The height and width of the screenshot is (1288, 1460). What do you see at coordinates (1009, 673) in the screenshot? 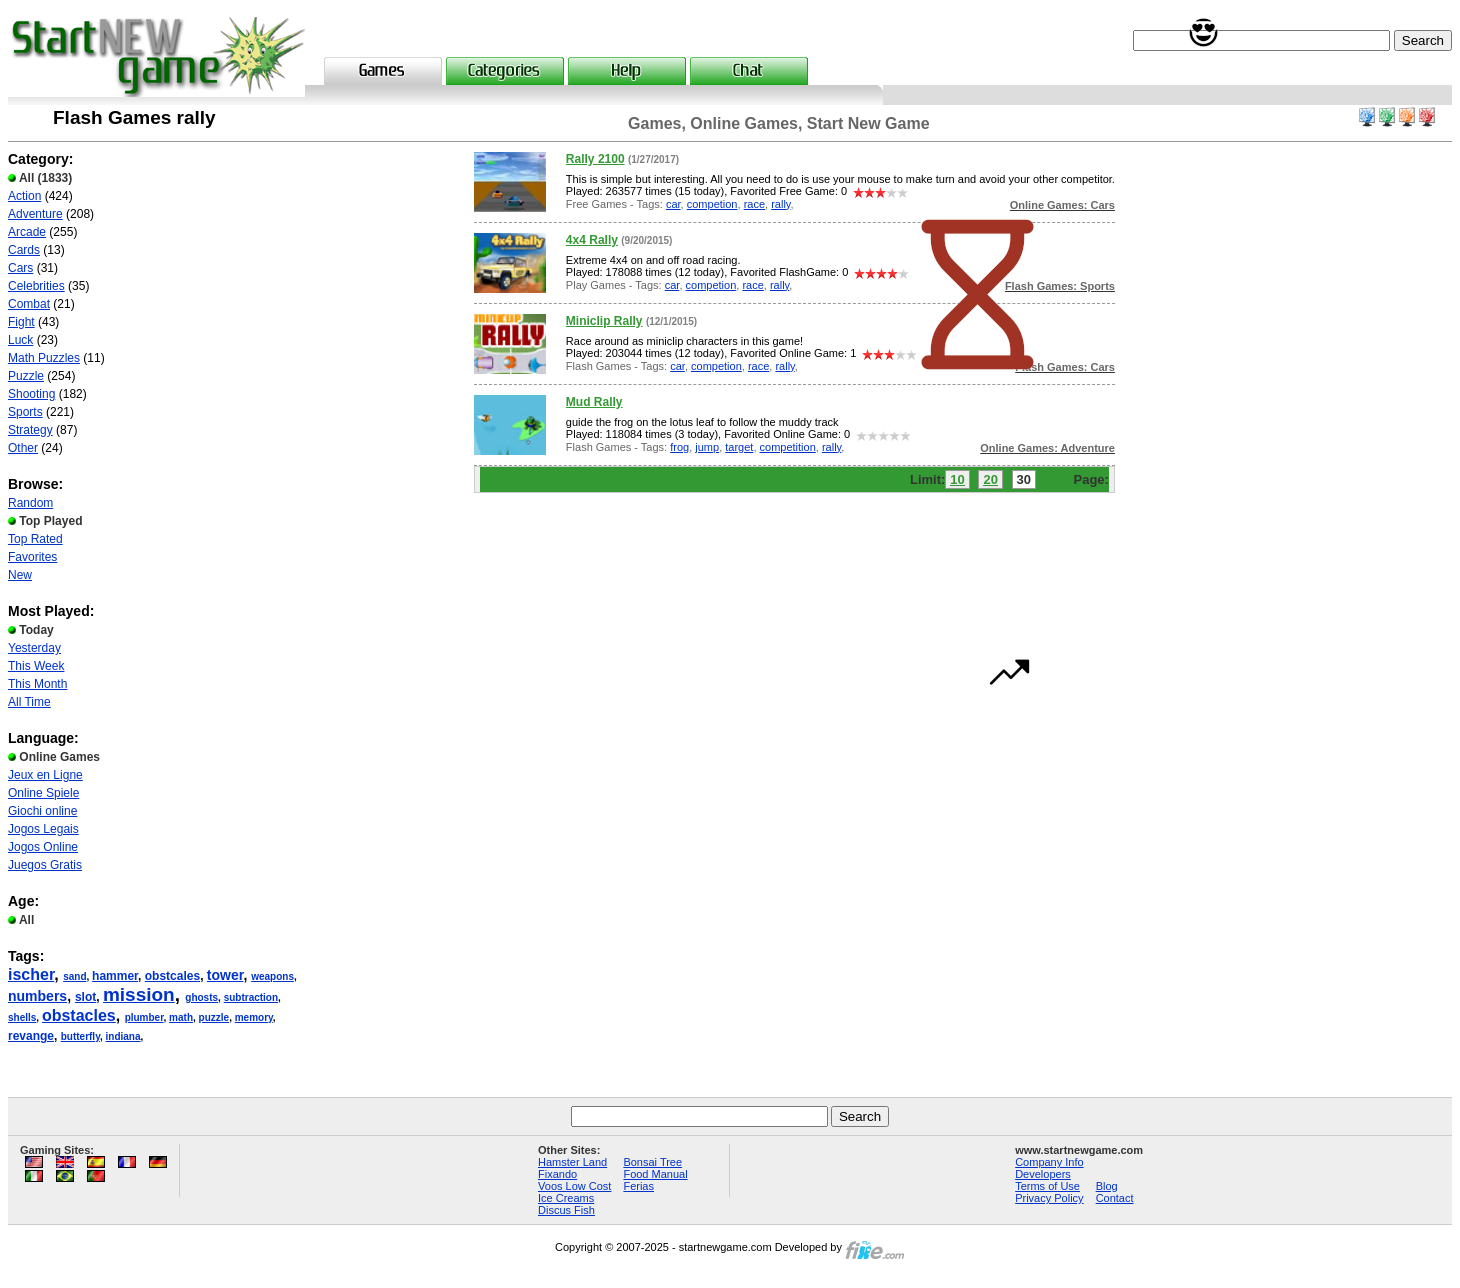
I see `view trending or popular content` at bounding box center [1009, 673].